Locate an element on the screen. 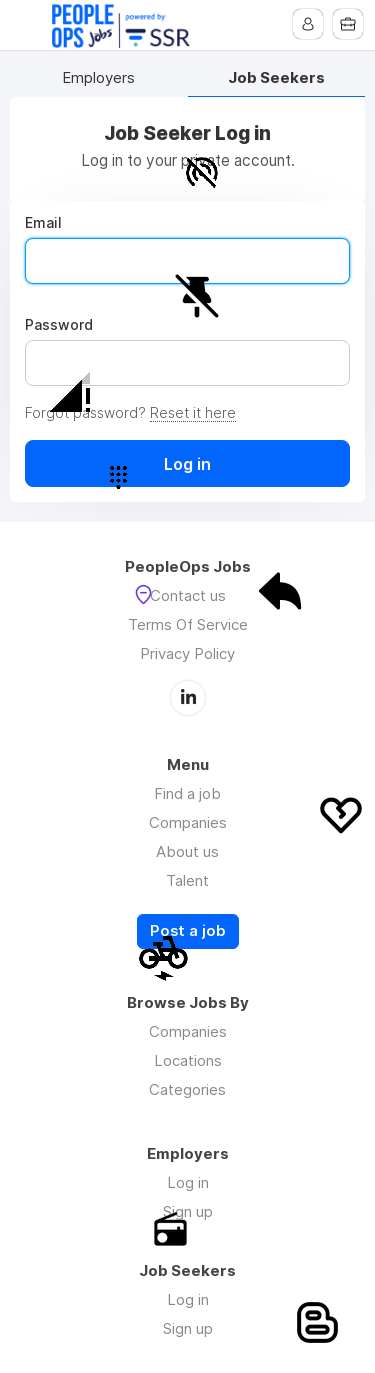  find nearby electric bike rentals is located at coordinates (163, 958).